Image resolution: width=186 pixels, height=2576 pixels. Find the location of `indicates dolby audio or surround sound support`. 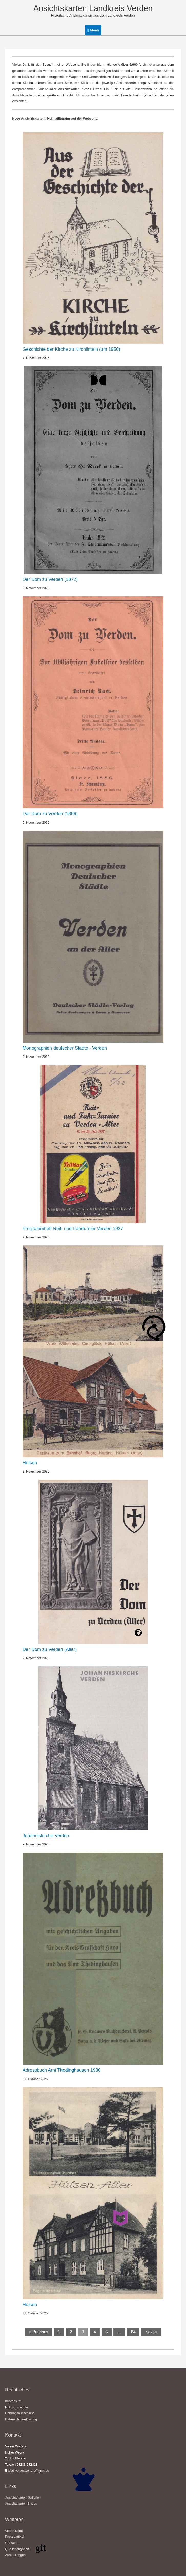

indicates dolby audio or surround sound support is located at coordinates (98, 380).